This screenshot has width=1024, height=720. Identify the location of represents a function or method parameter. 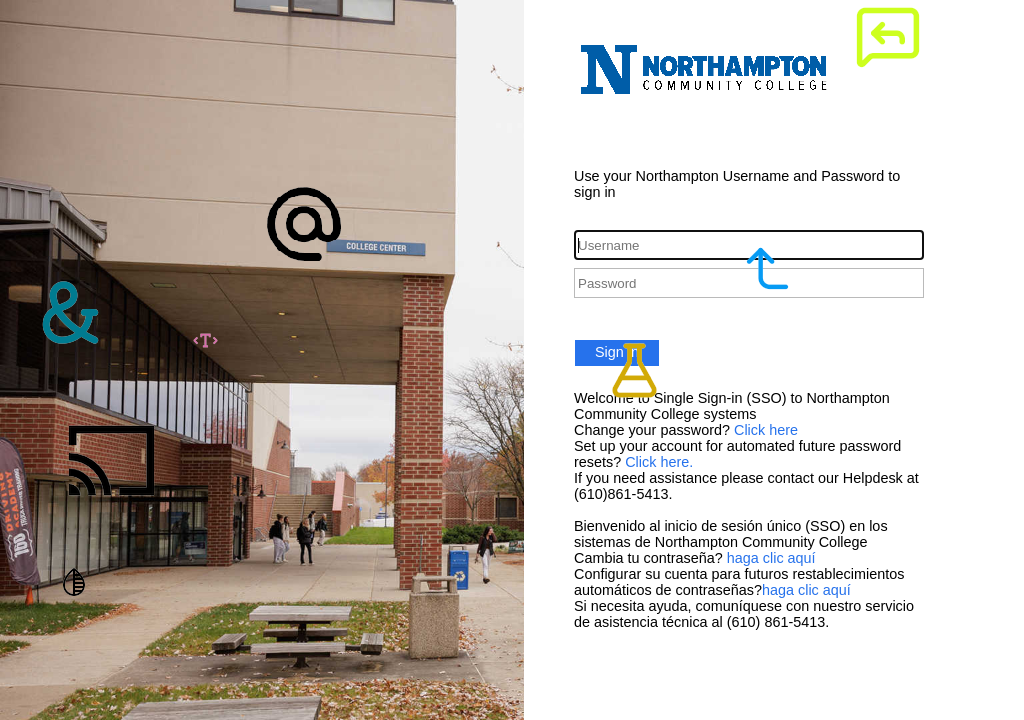
(205, 340).